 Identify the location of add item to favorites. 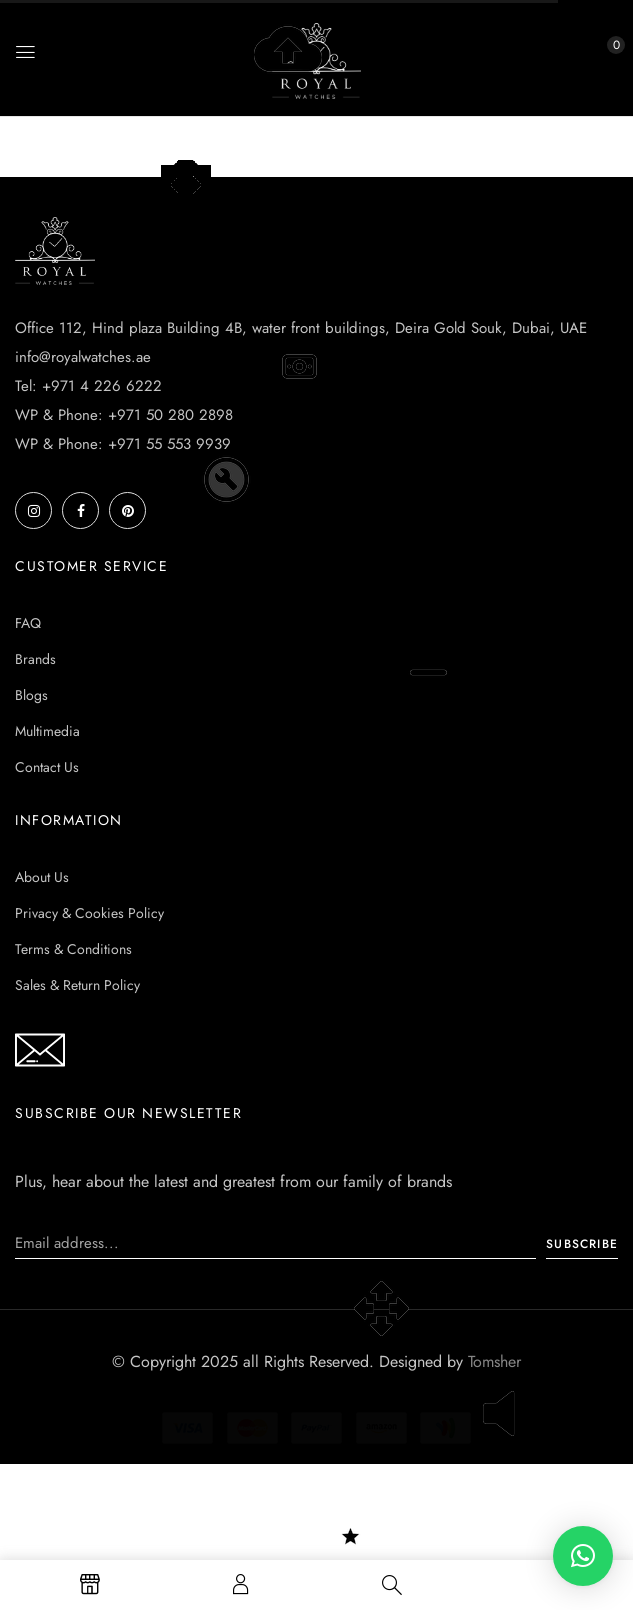
(350, 1536).